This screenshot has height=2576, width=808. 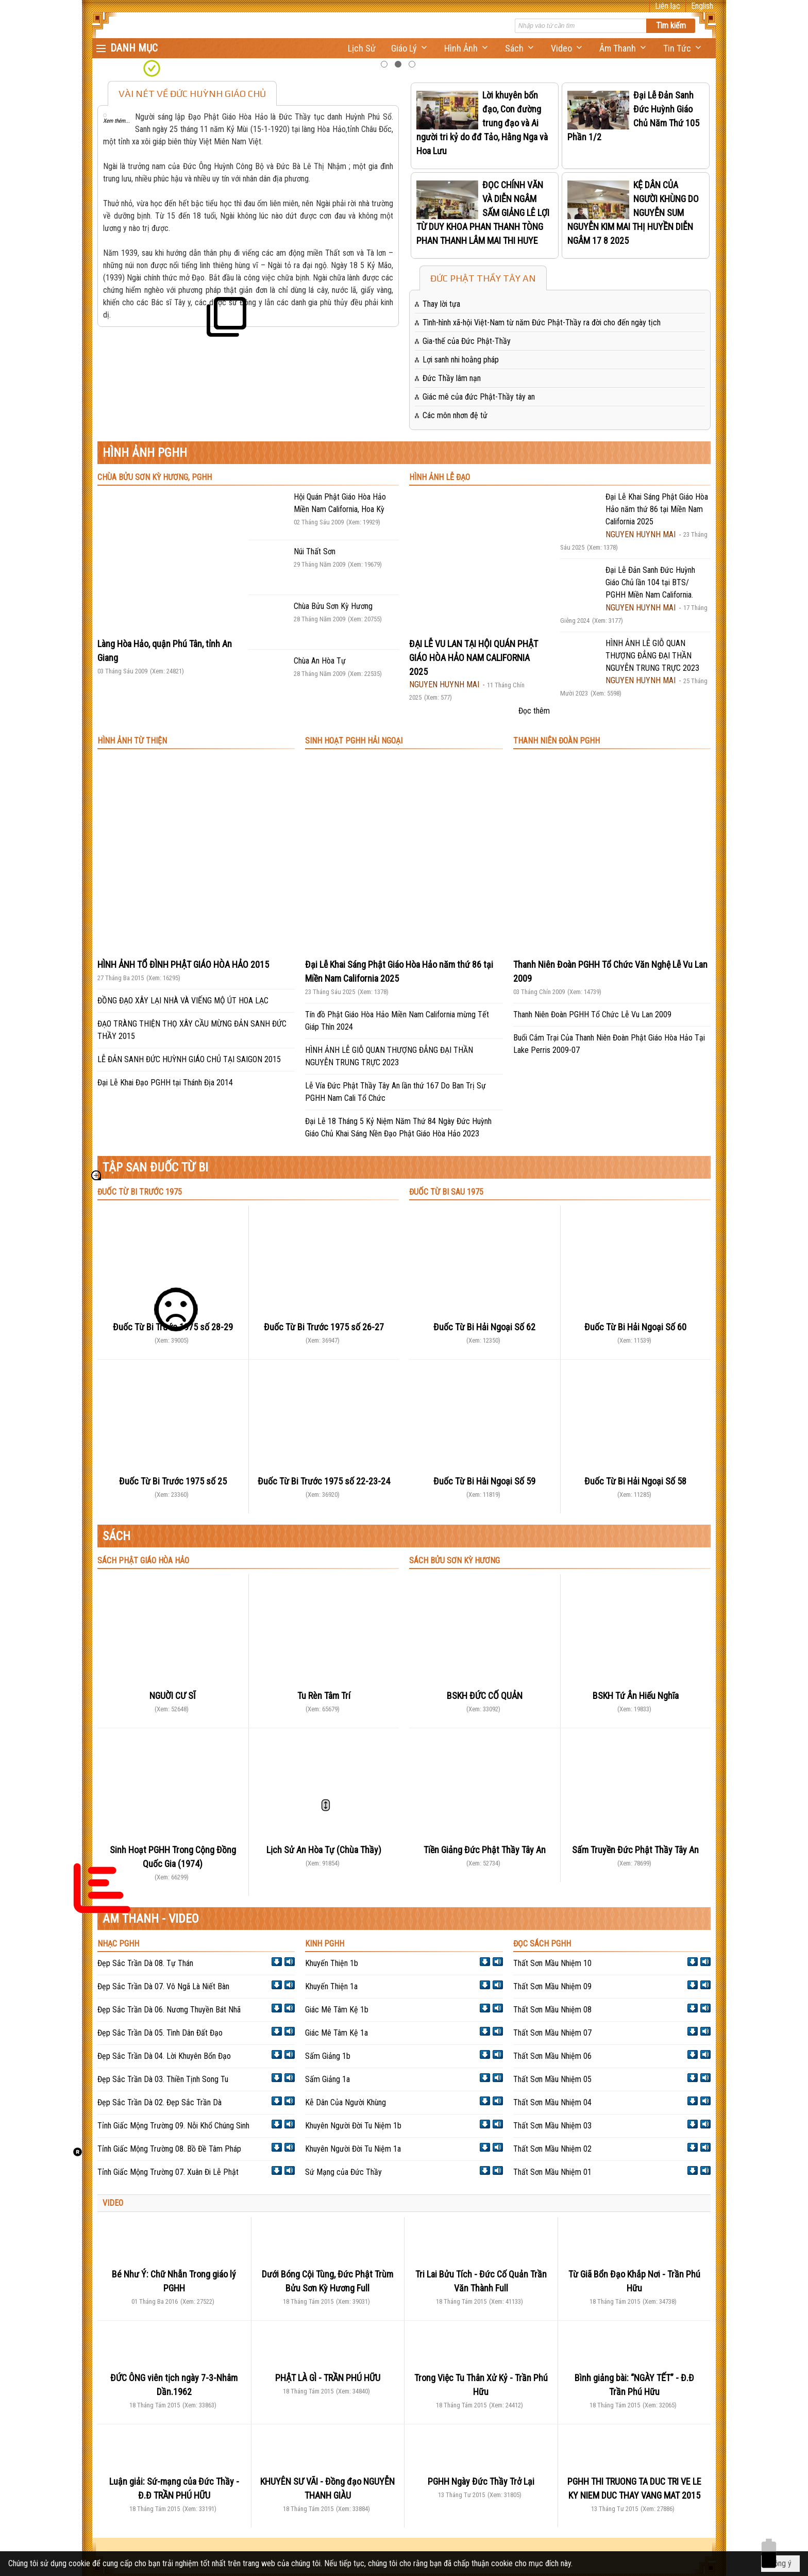 I want to click on view multiple layers or stacked items, so click(x=226, y=317).